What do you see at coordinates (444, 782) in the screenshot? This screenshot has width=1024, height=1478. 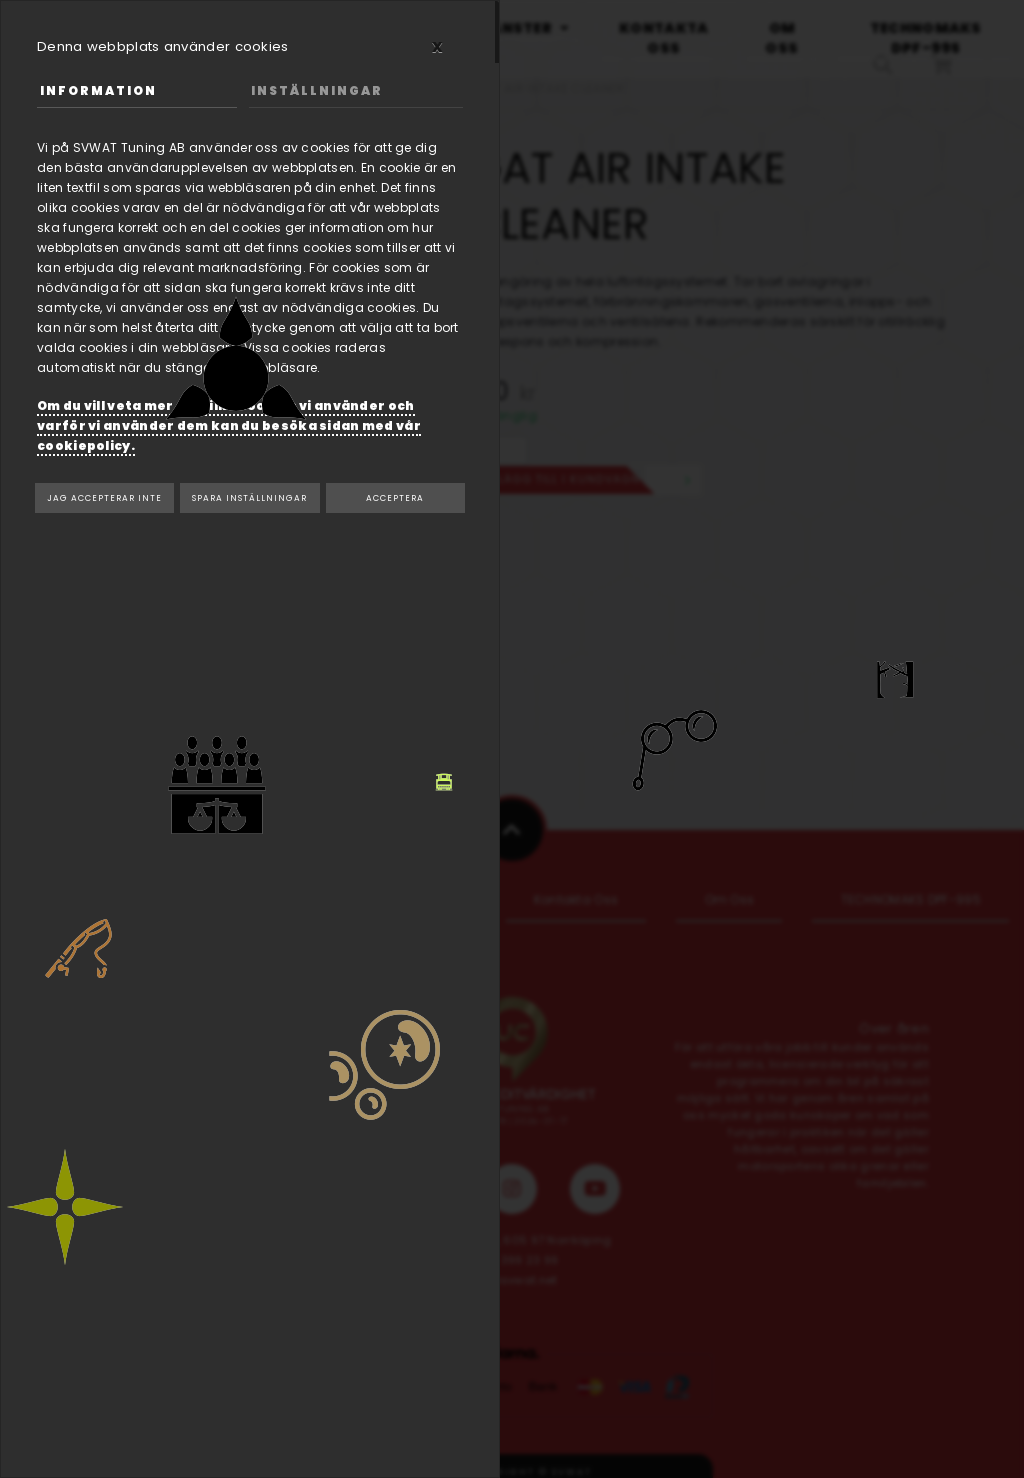 I see `access public transit or tram services` at bounding box center [444, 782].